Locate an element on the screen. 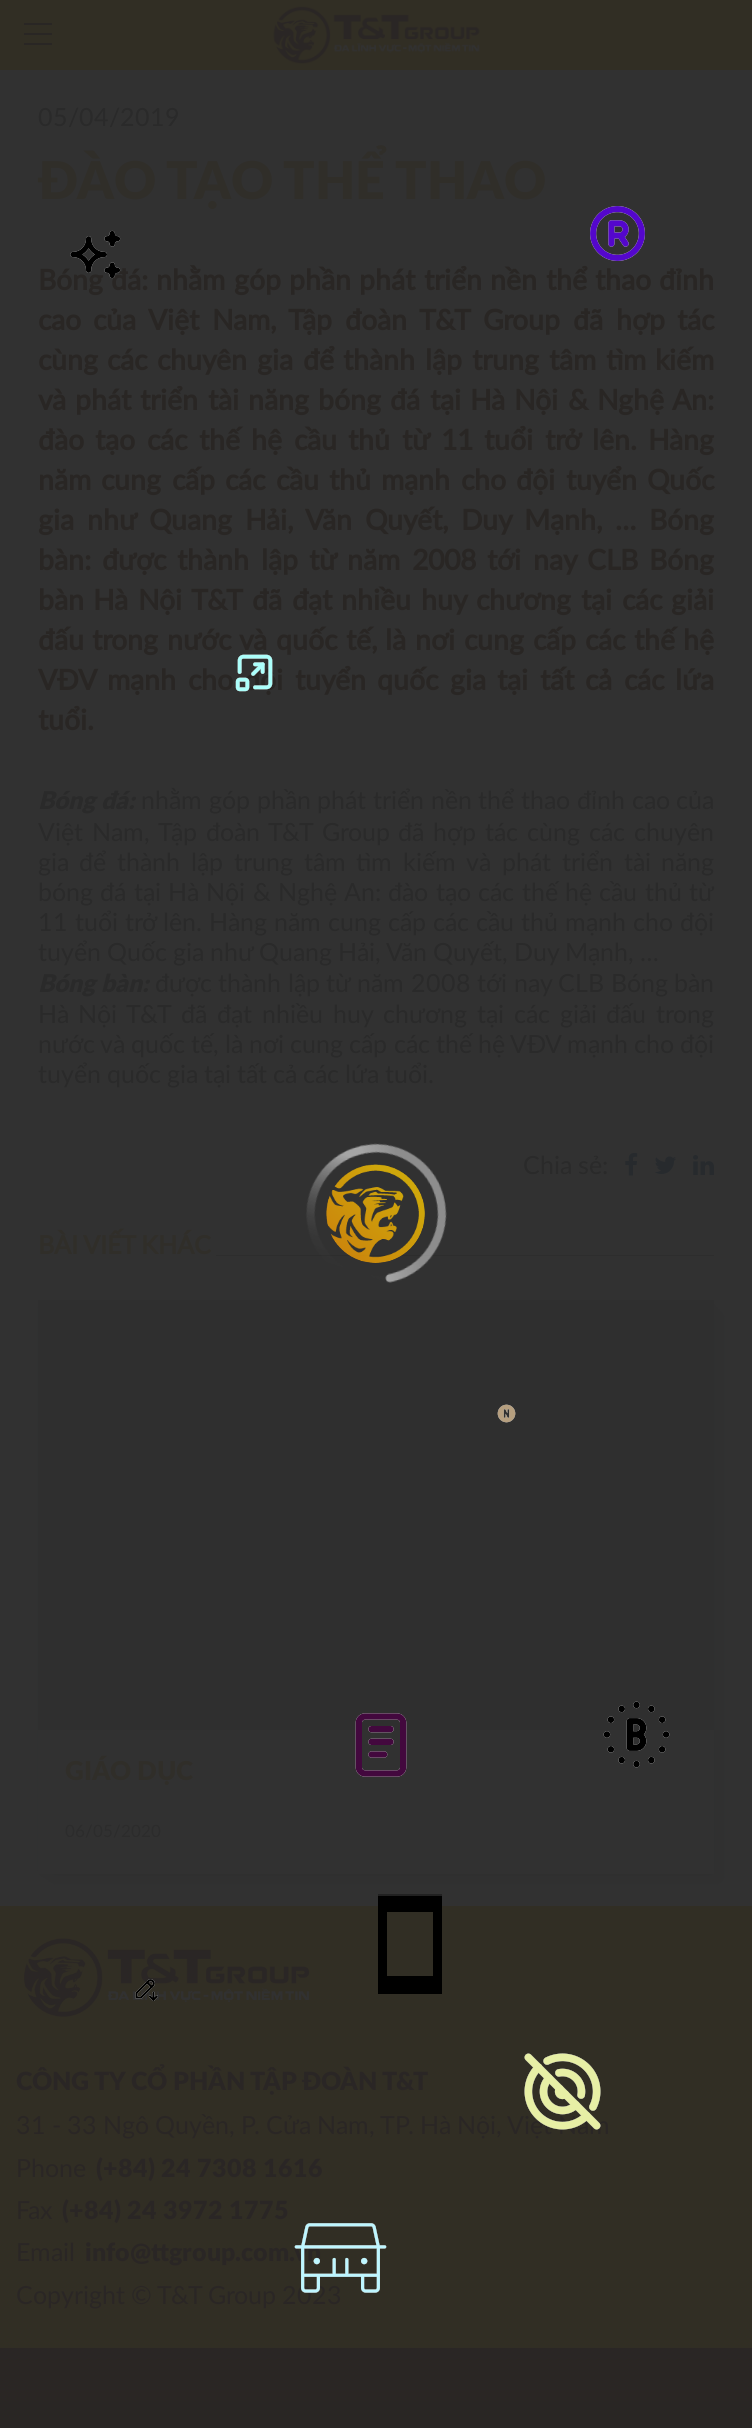  select off-road or adventure vehicle type is located at coordinates (340, 2259).